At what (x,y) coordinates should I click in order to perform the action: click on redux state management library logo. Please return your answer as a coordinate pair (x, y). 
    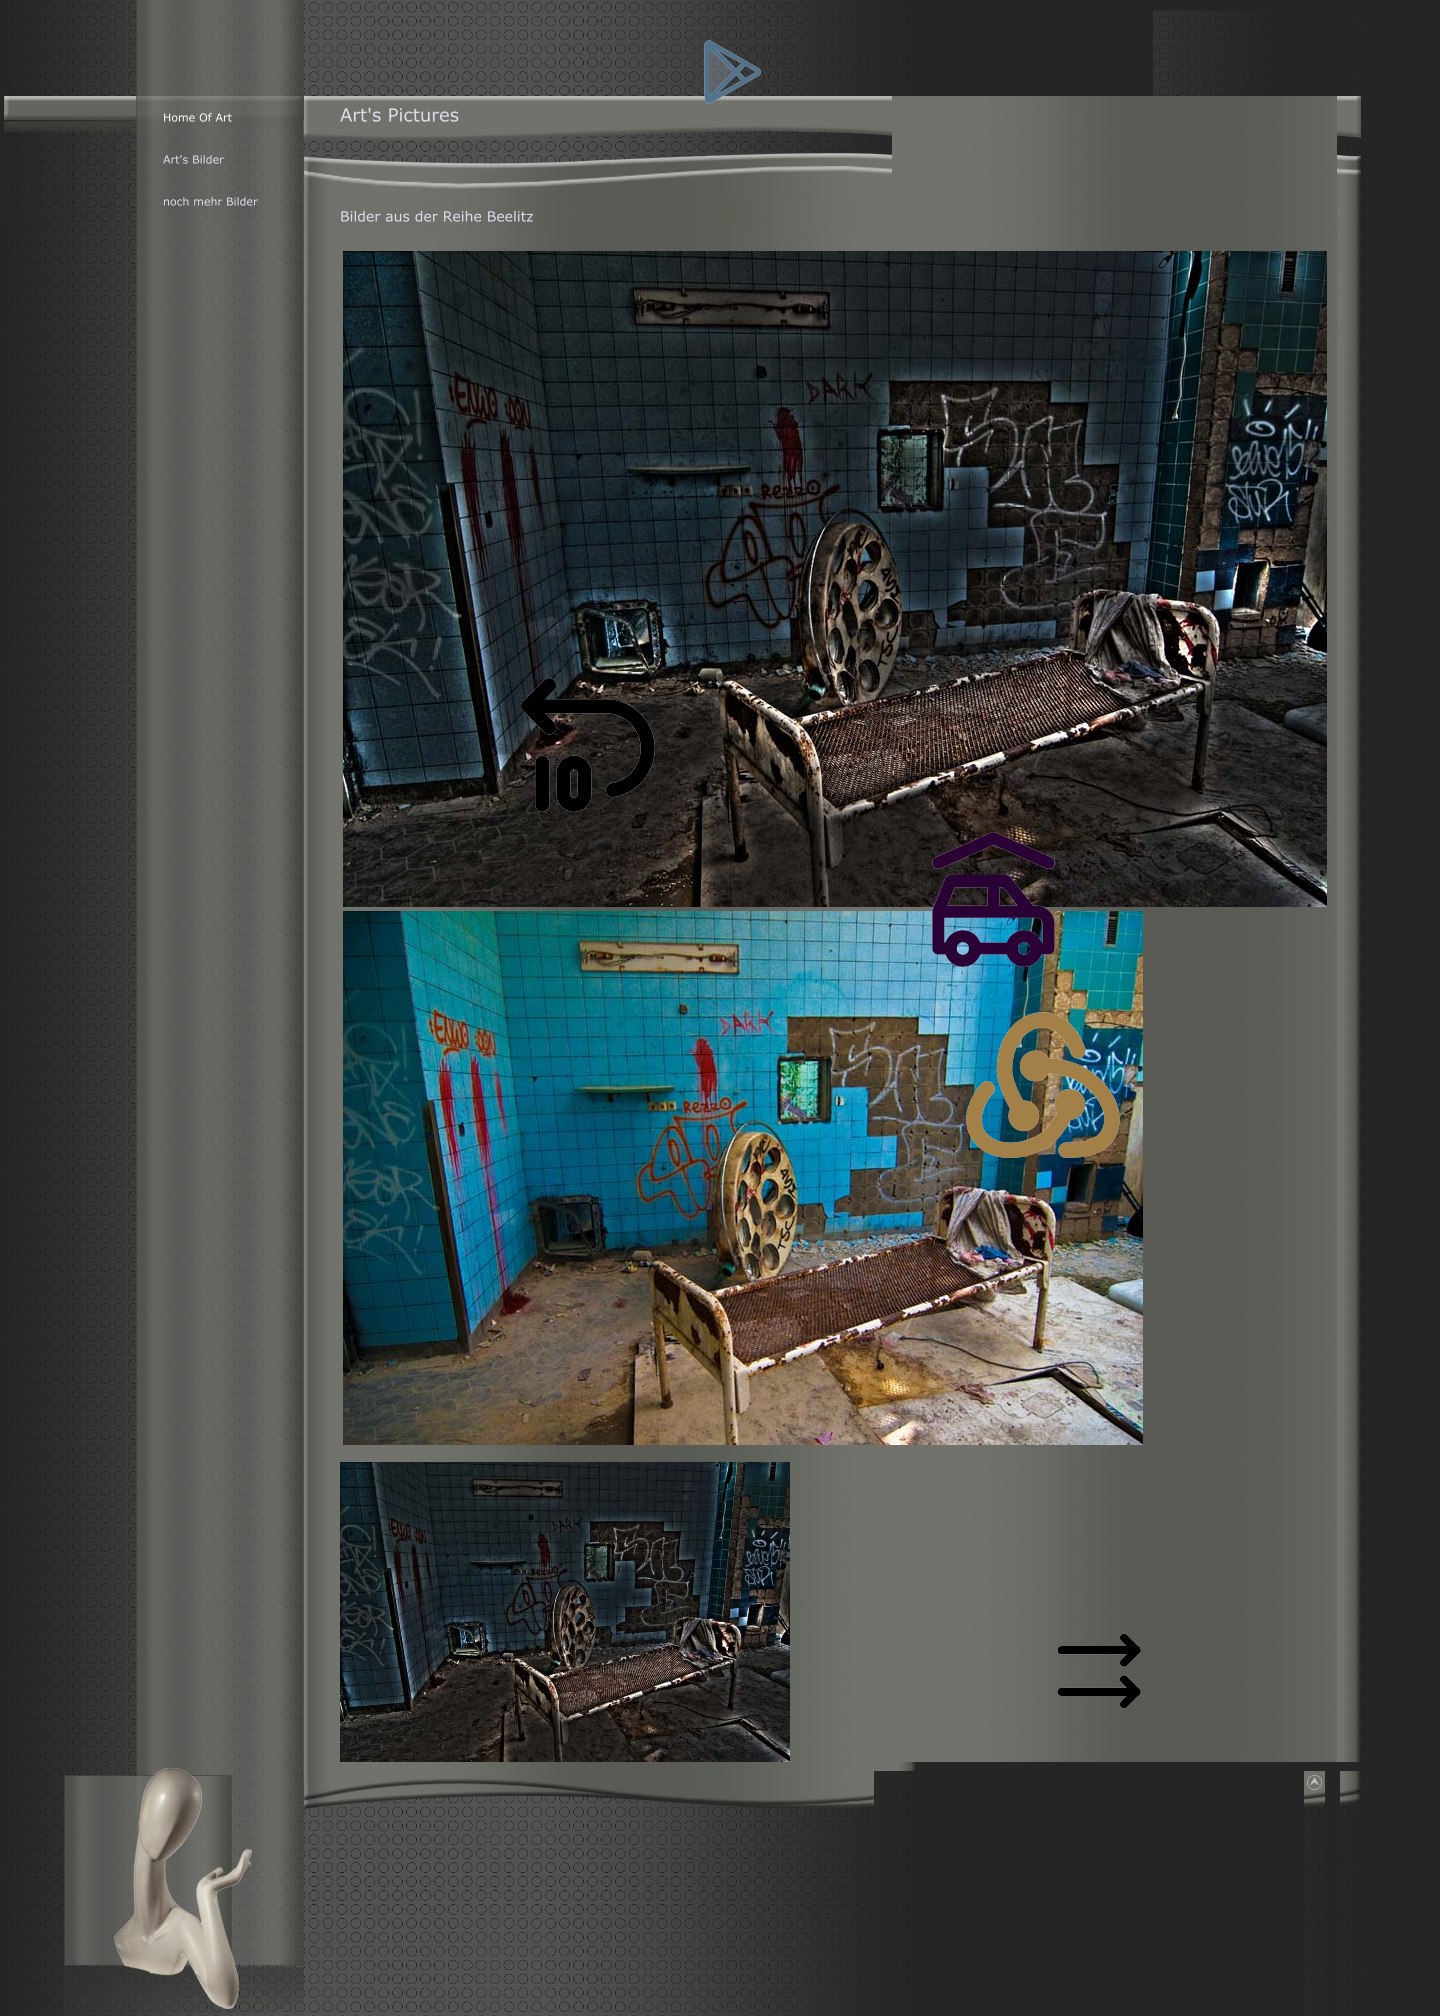
    Looking at the image, I should click on (1043, 1089).